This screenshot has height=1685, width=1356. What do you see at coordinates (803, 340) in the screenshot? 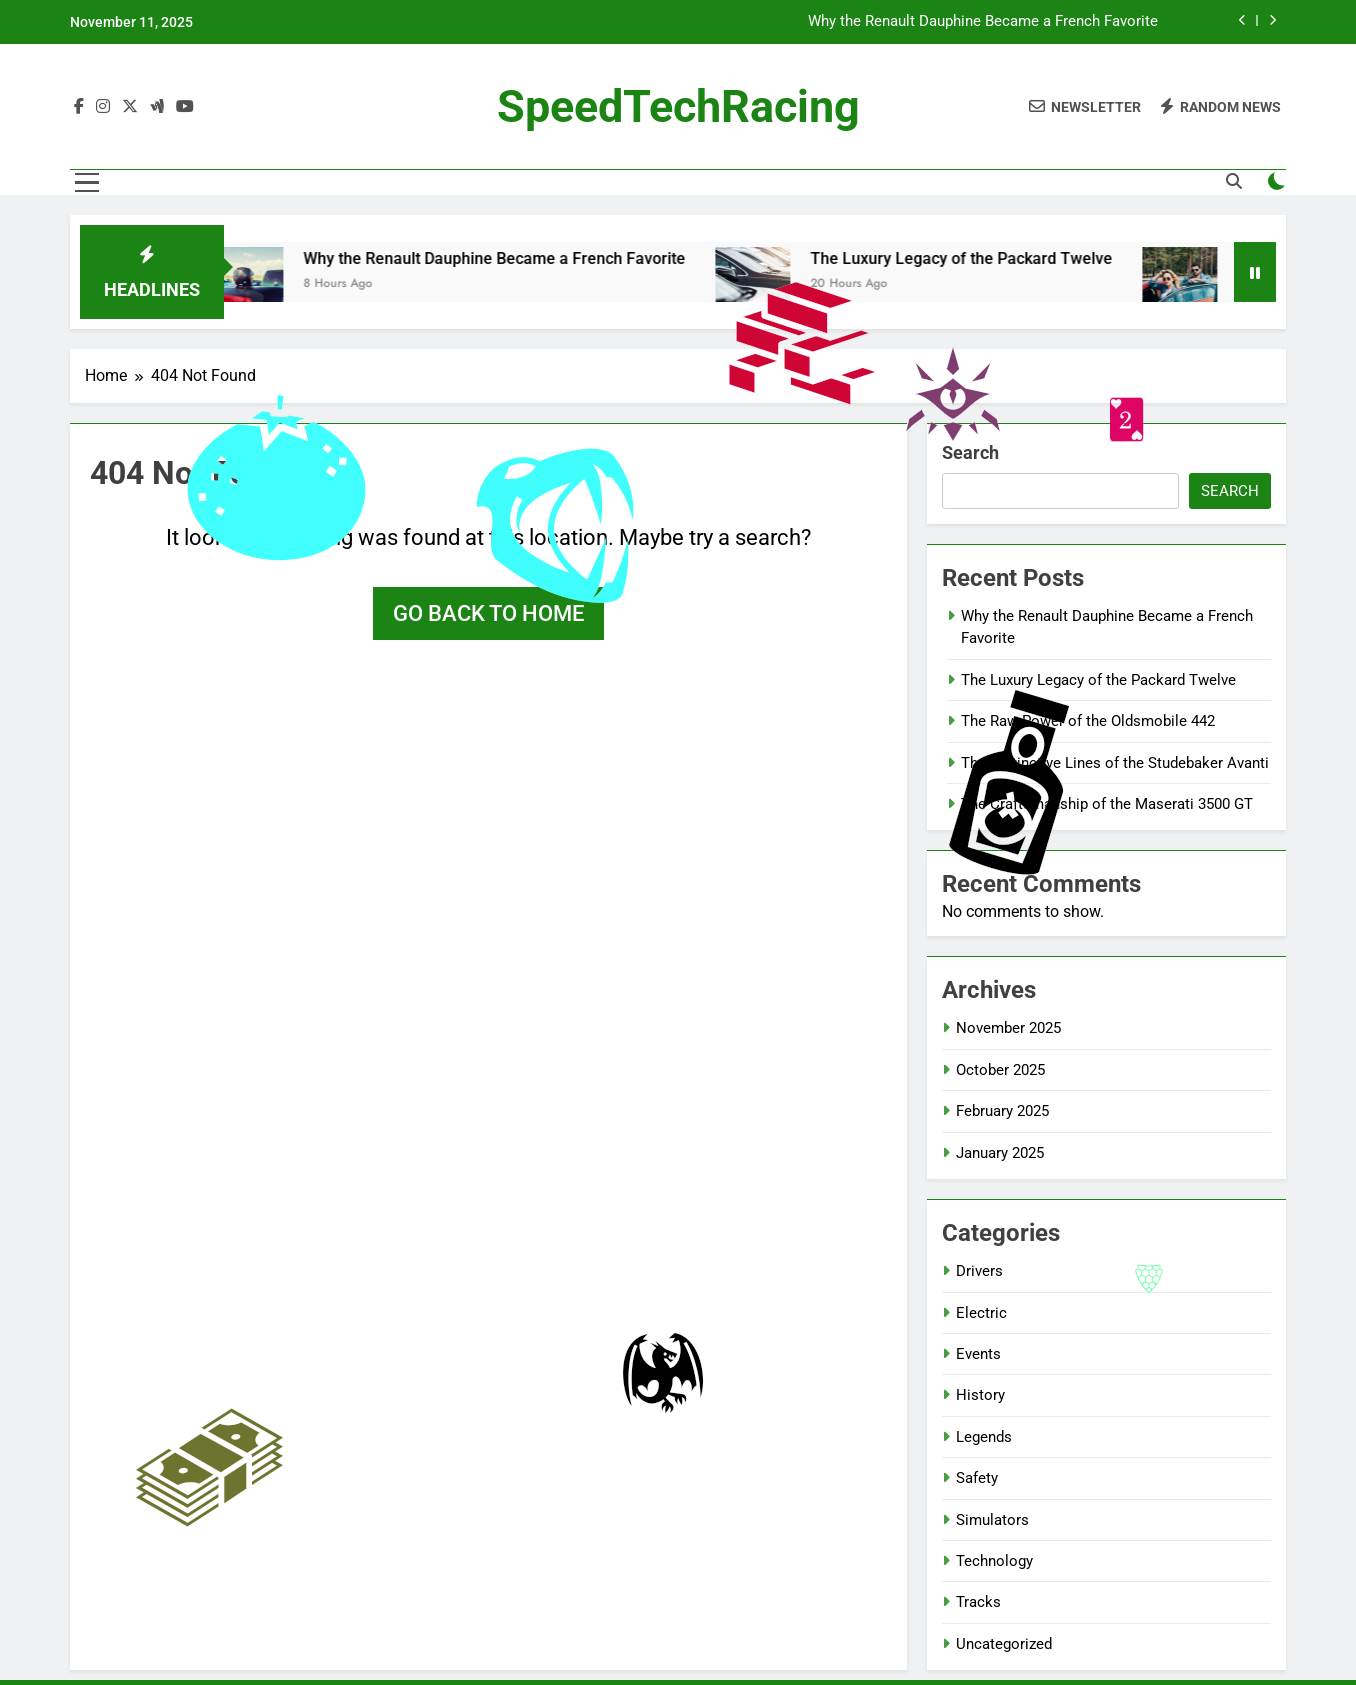
I see `construction or building materials inventory` at bounding box center [803, 340].